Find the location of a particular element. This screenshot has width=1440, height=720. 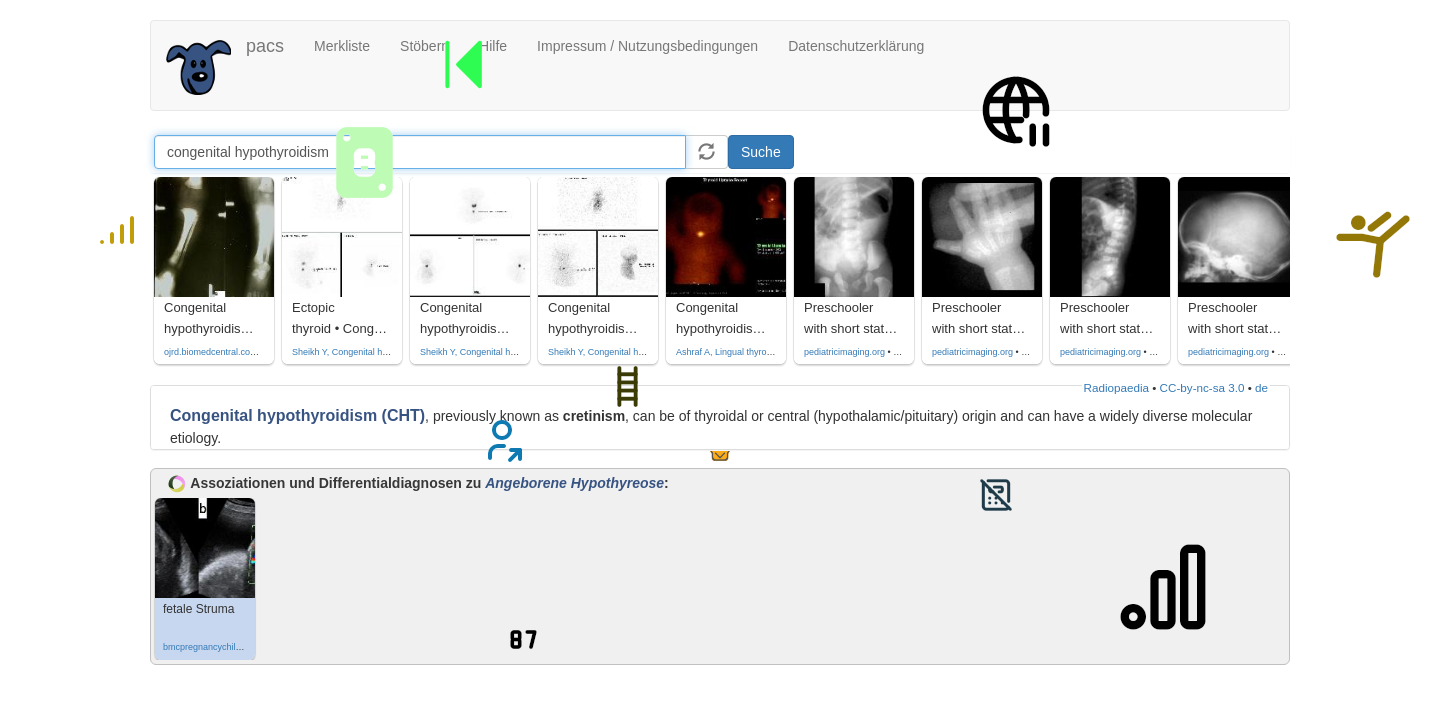

view gymnastics or fitness activities is located at coordinates (1373, 241).